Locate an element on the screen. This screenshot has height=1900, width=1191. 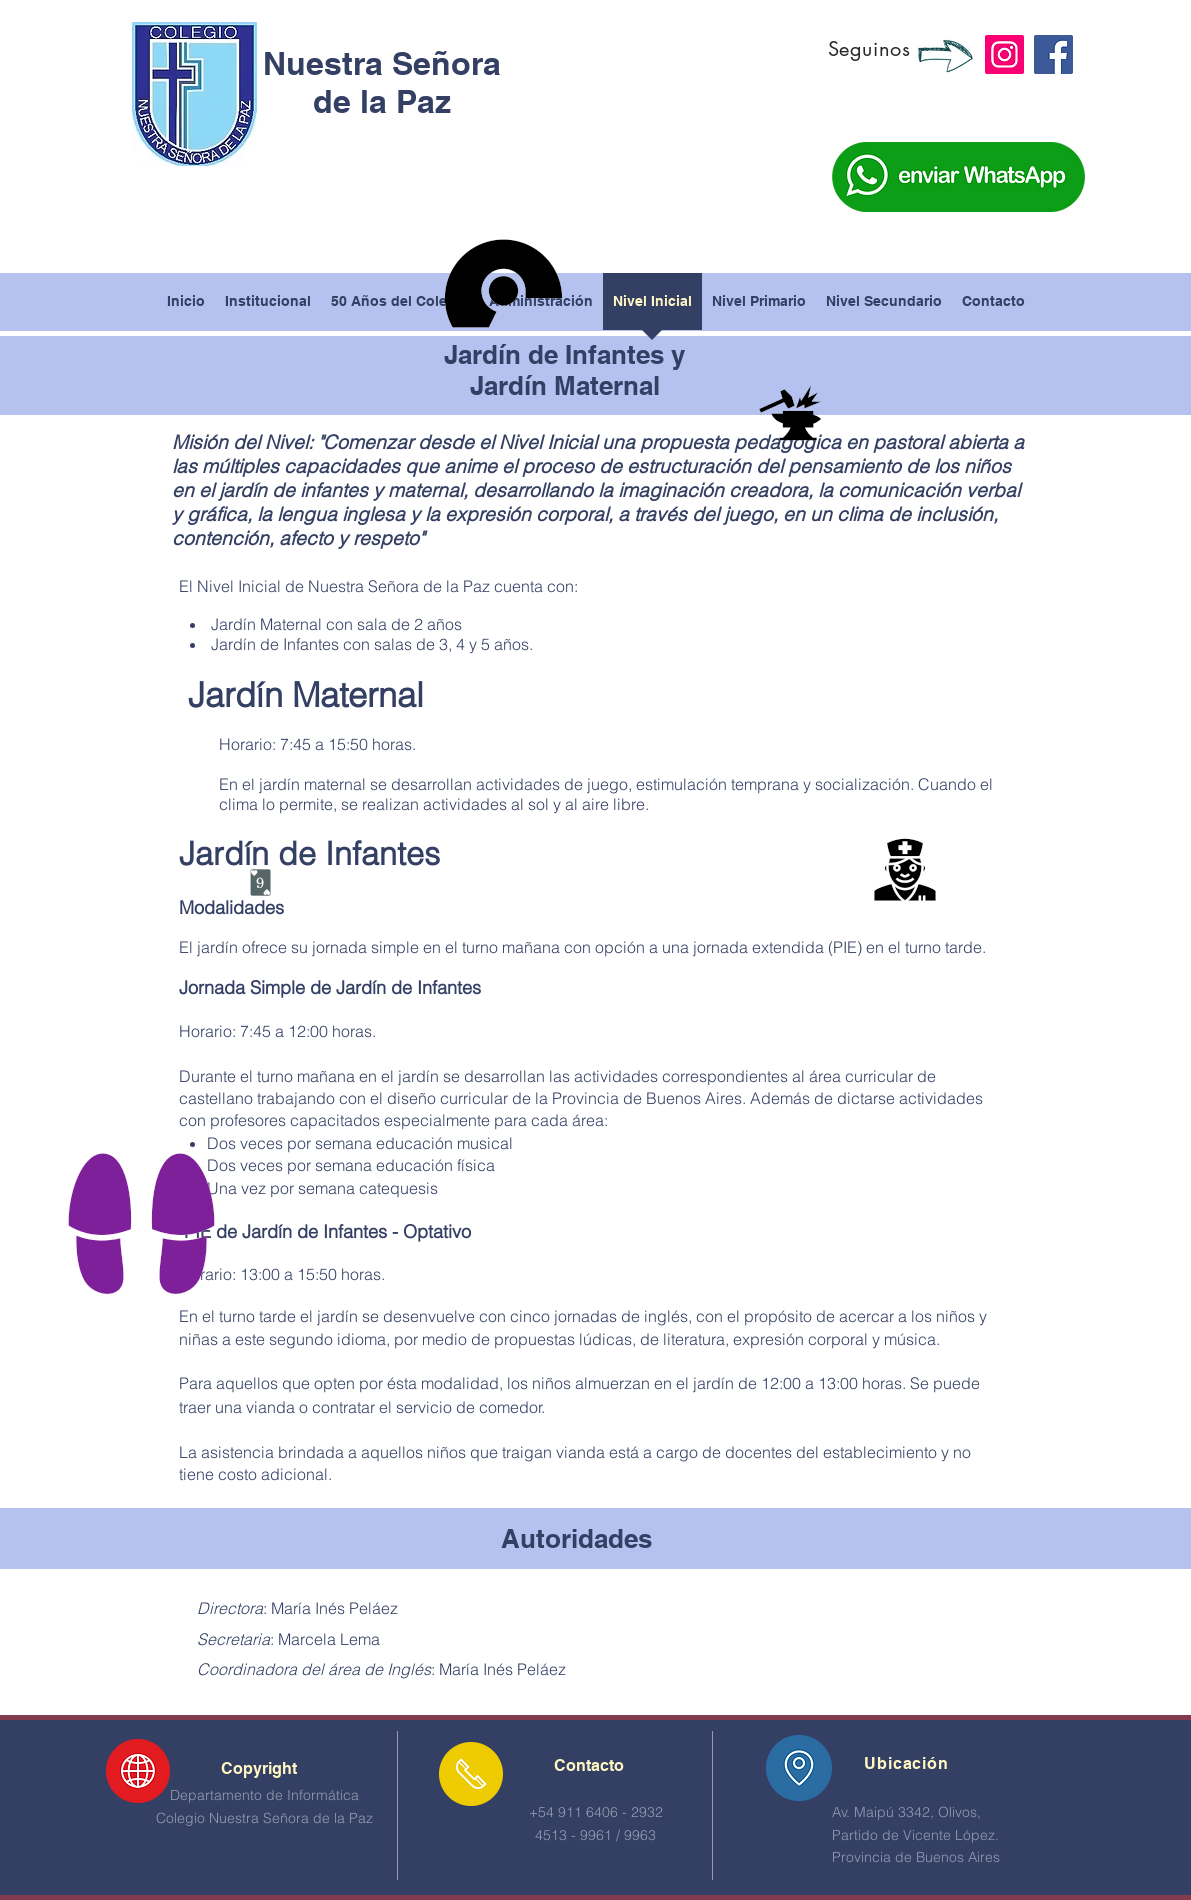
access comfort or relaxation settings is located at coordinates (141, 1221).